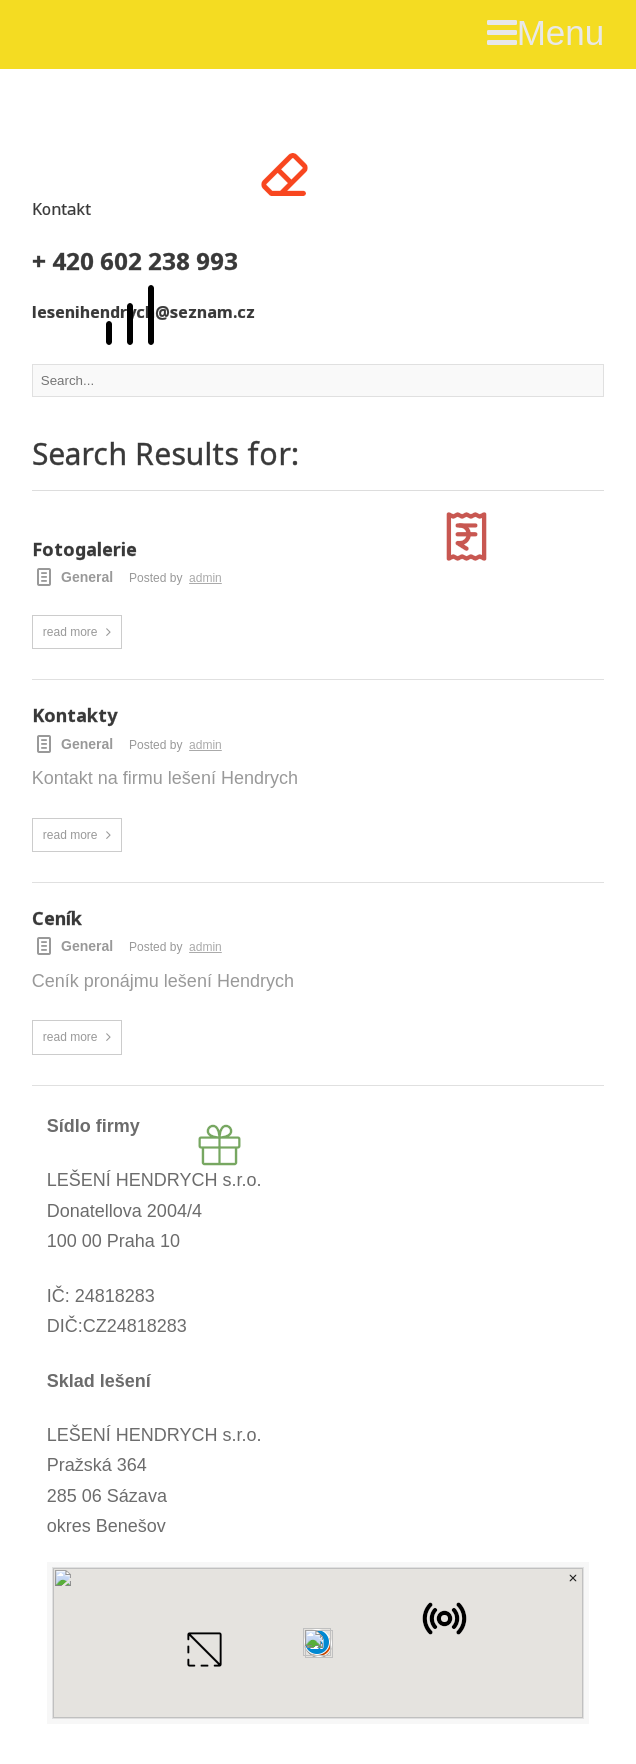 This screenshot has width=636, height=1764. I want to click on erase or clear content, so click(284, 174).